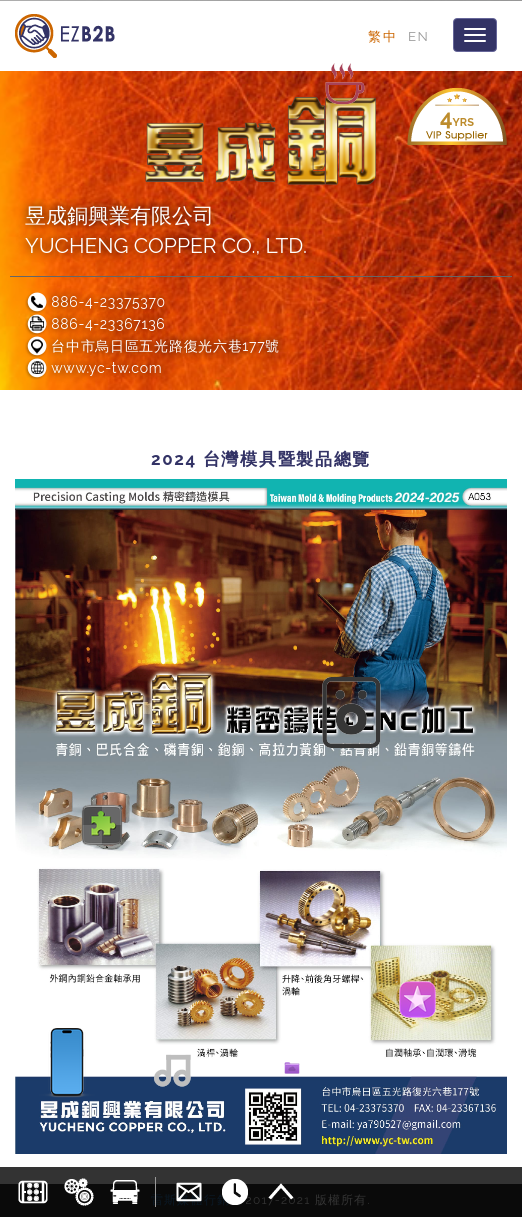 Image resolution: width=522 pixels, height=1217 pixels. Describe the element at coordinates (345, 85) in the screenshot. I see `caffeine mode is active, preventing sleep` at that location.